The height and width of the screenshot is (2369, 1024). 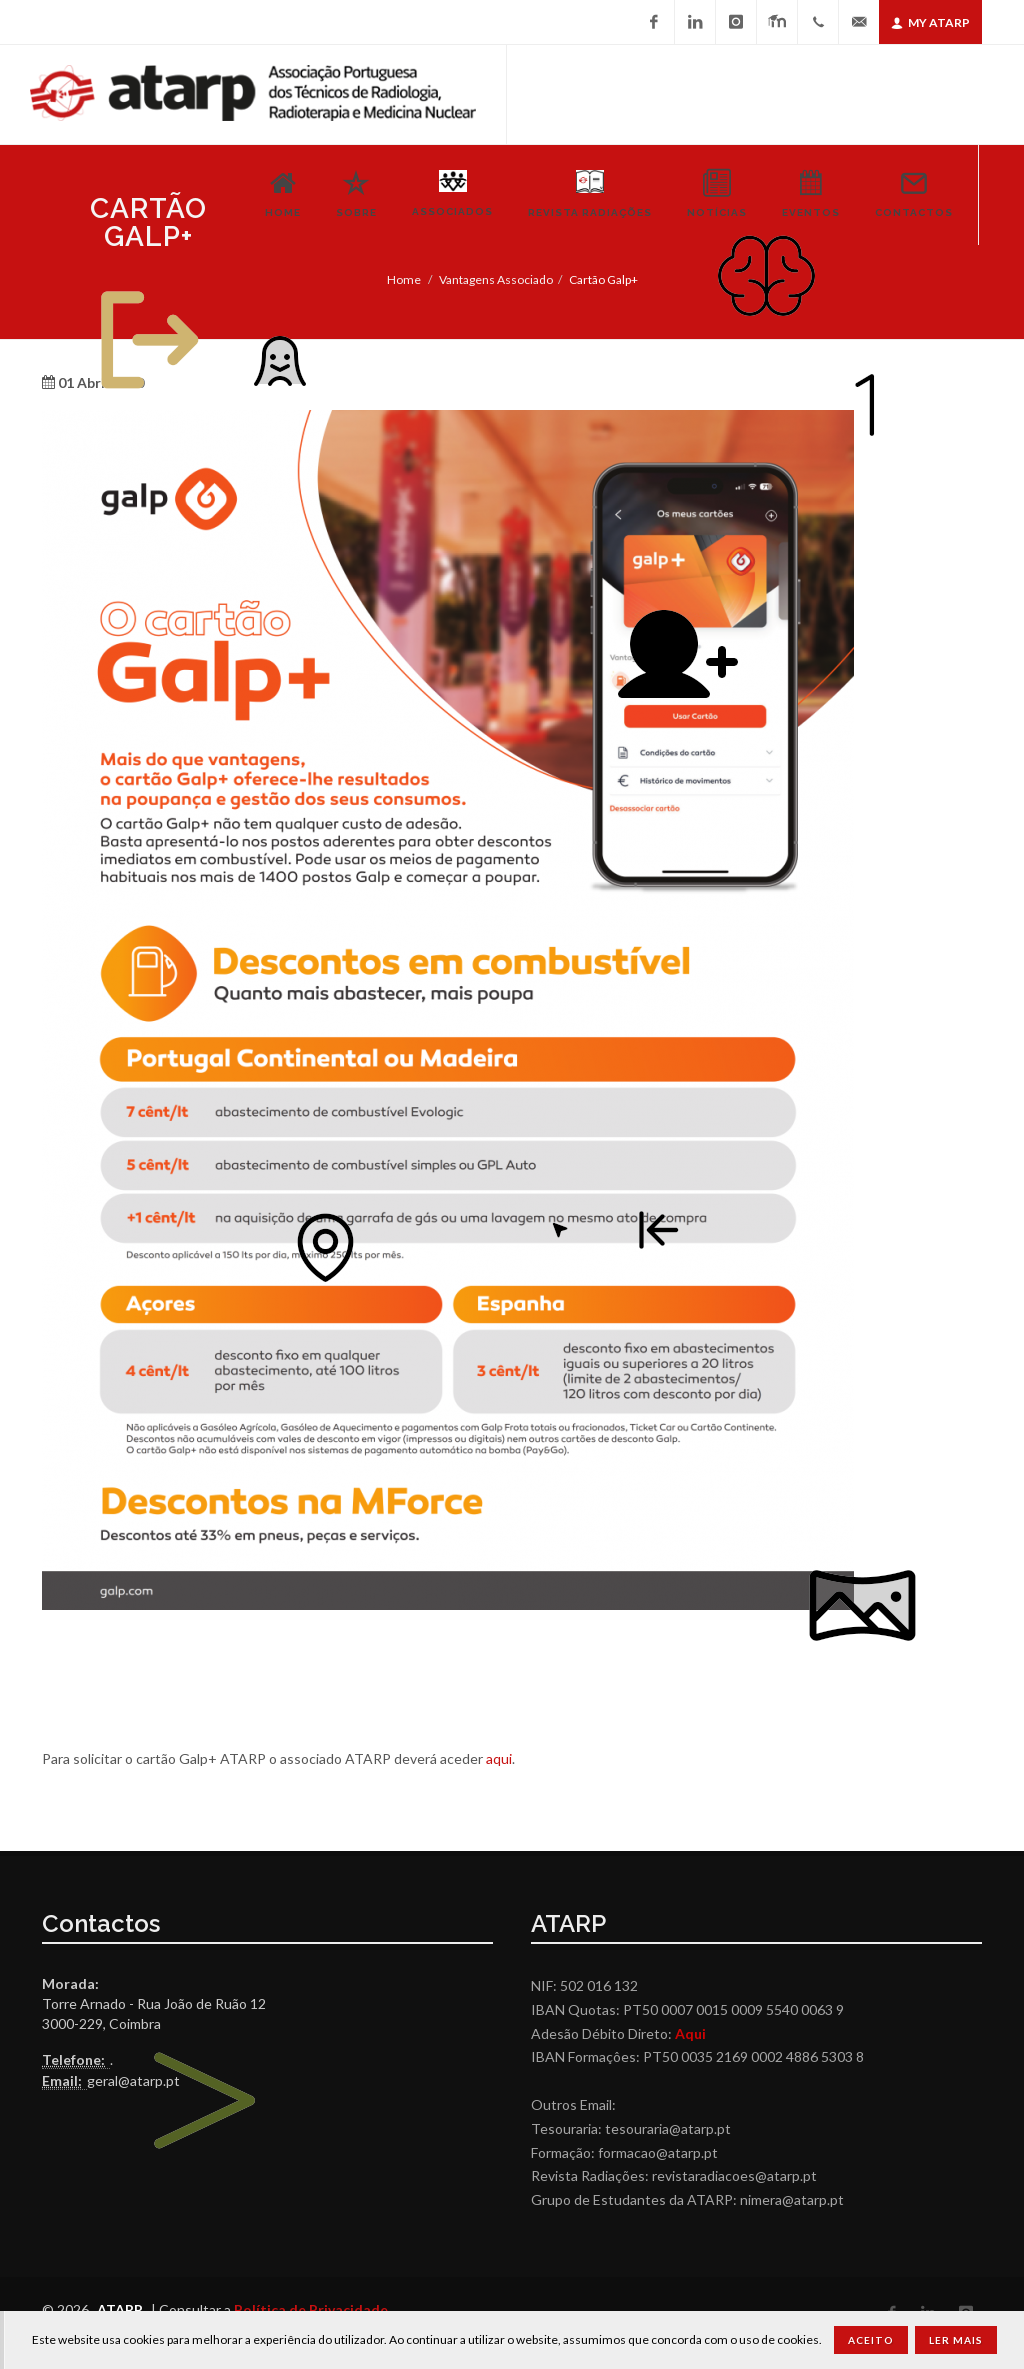 What do you see at coordinates (658, 1230) in the screenshot?
I see `go back to the beginning` at bounding box center [658, 1230].